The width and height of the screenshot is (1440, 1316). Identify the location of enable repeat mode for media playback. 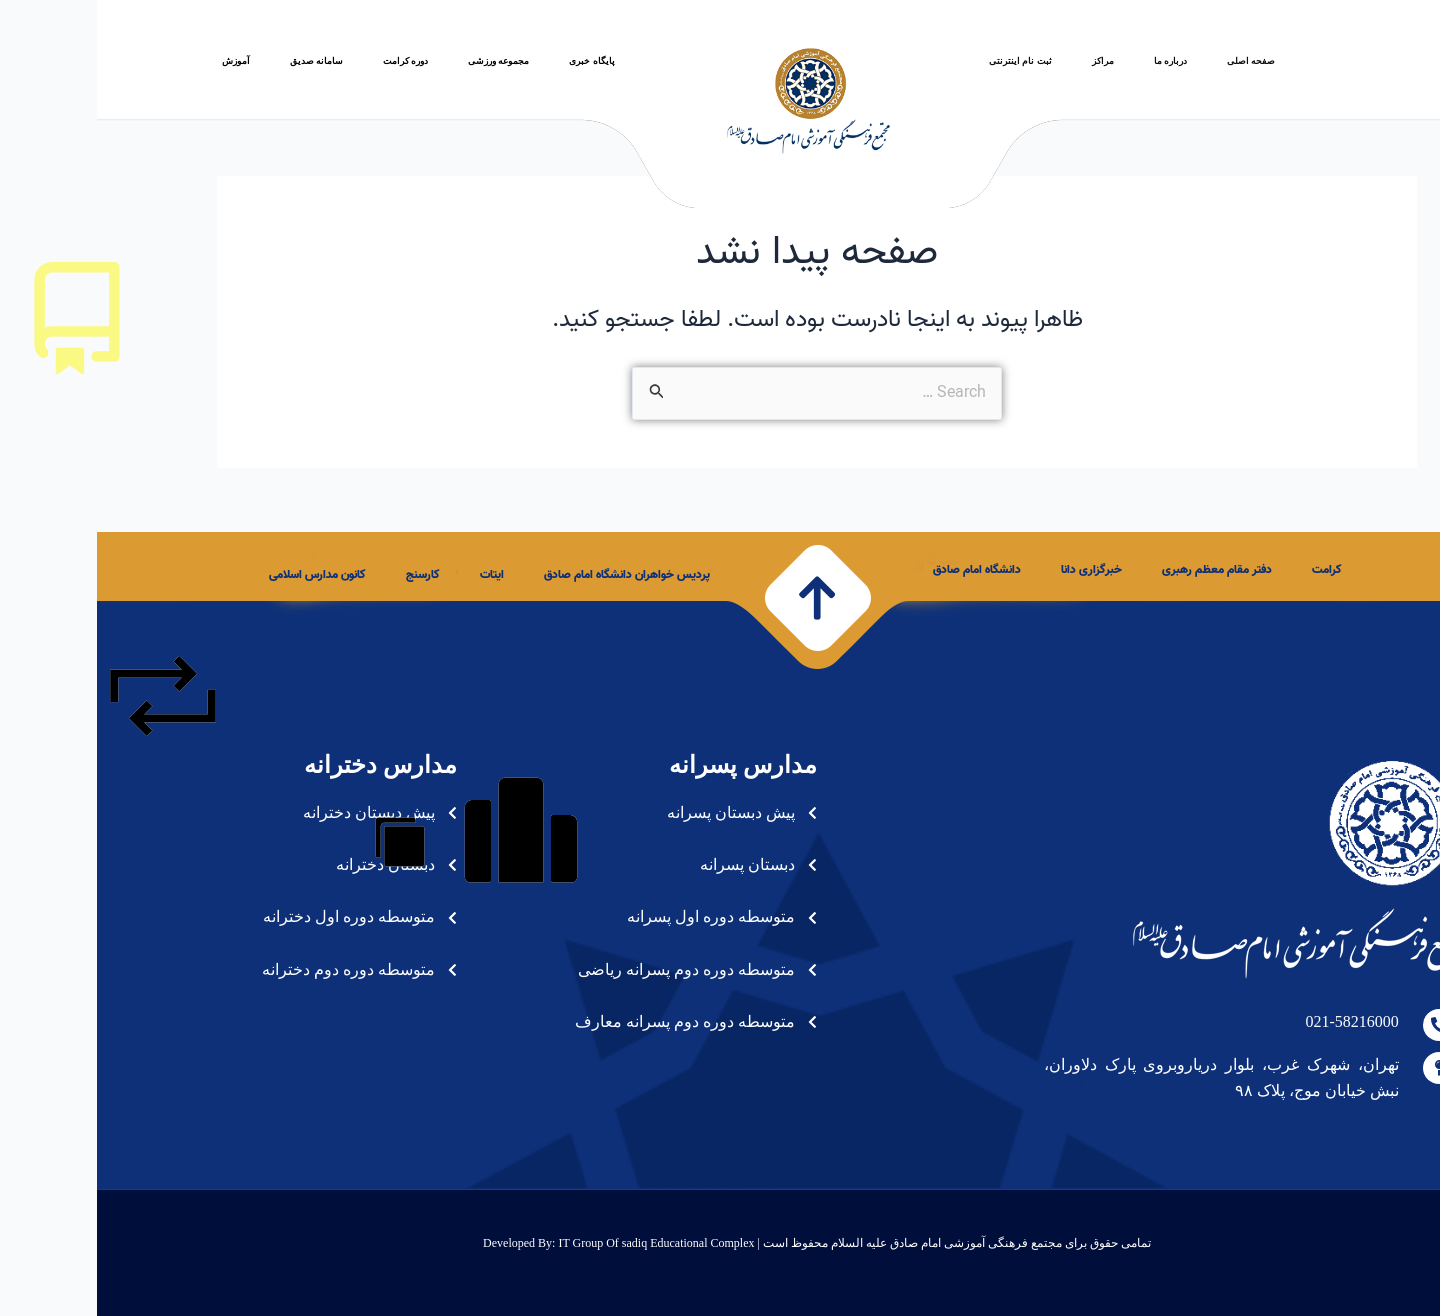
(163, 696).